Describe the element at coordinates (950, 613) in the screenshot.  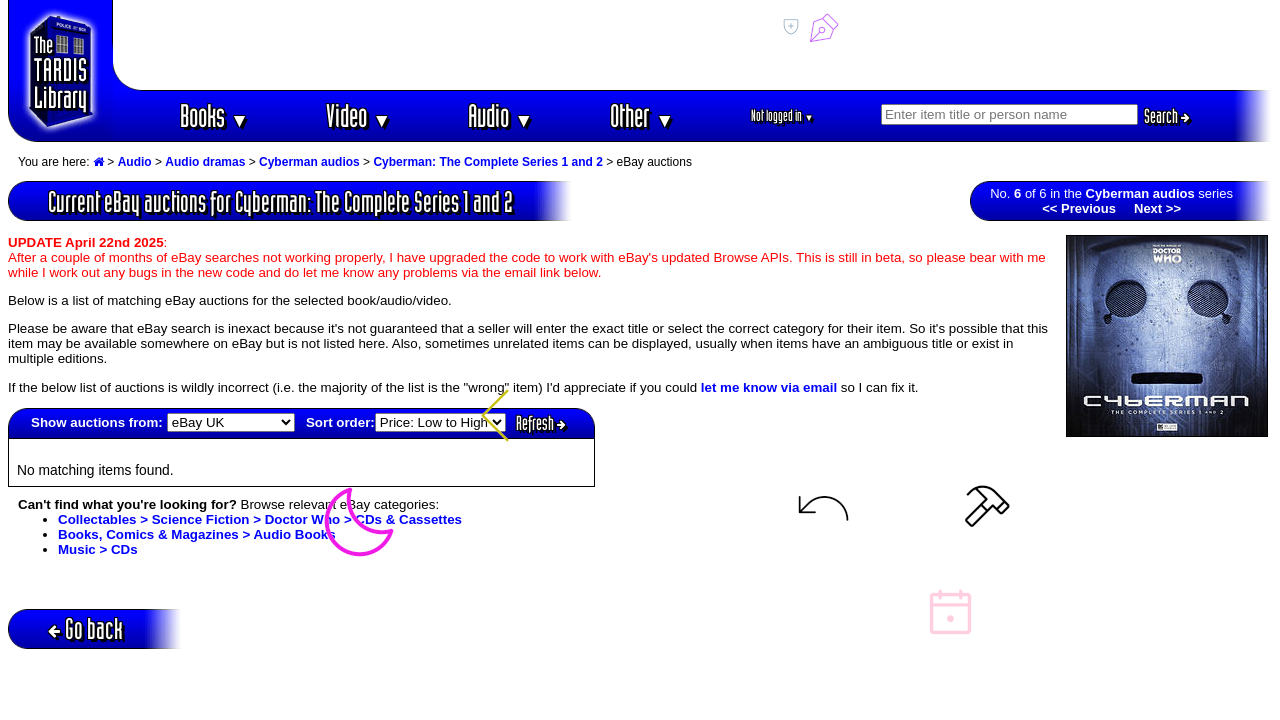
I see `indicates a calendar event or reminder` at that location.